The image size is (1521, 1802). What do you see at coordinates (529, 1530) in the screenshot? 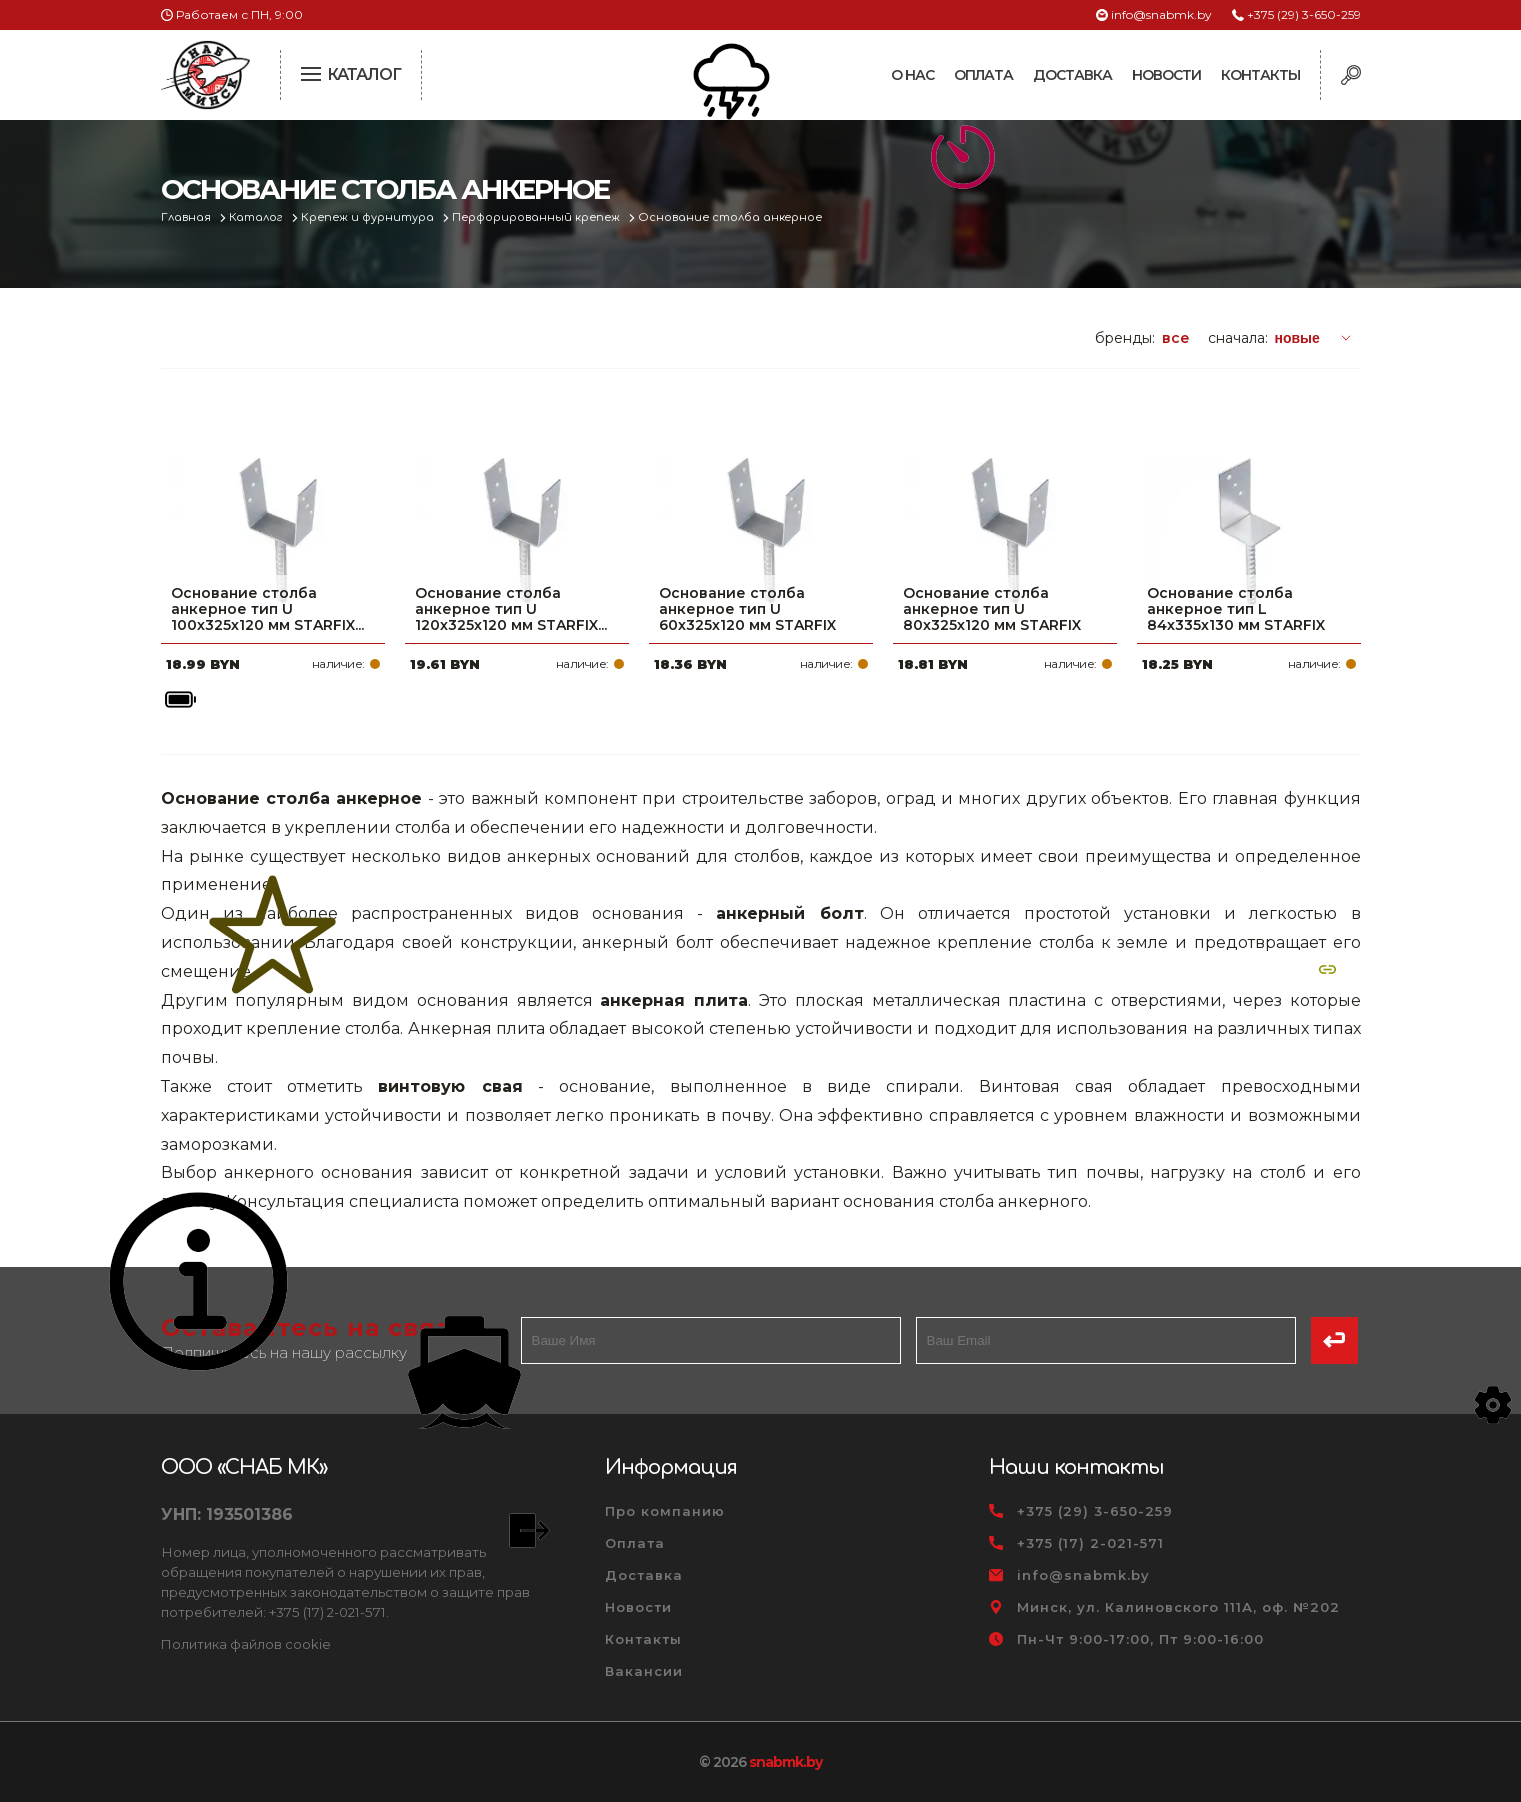
I see `log out of your account` at bounding box center [529, 1530].